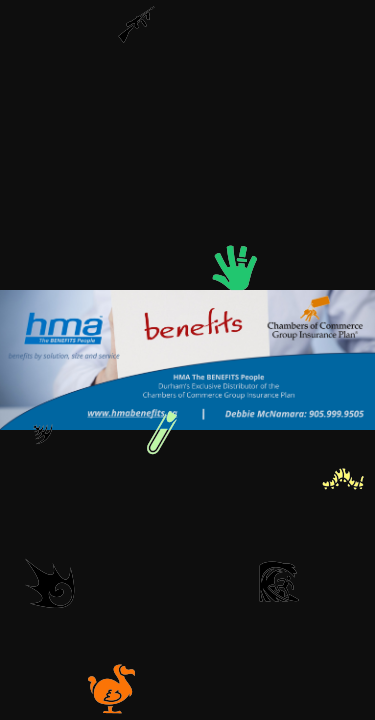  What do you see at coordinates (343, 479) in the screenshot?
I see `view garden pests or insects in a nature game` at bounding box center [343, 479].